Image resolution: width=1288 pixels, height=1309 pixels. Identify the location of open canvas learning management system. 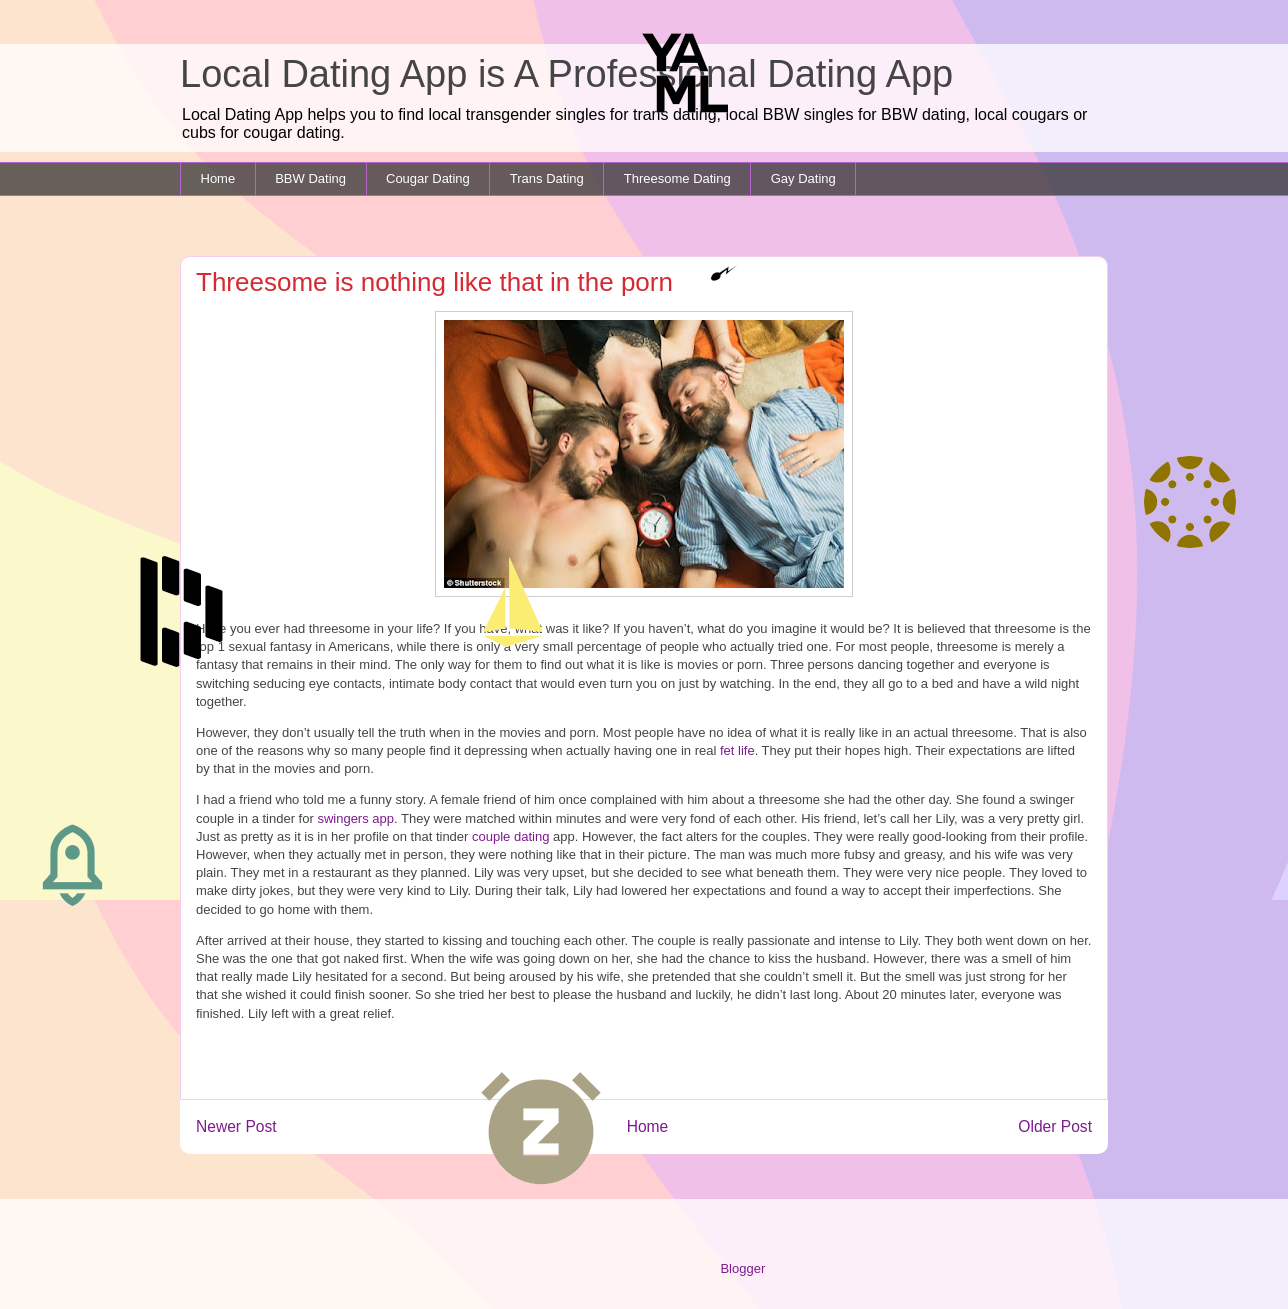
(1190, 502).